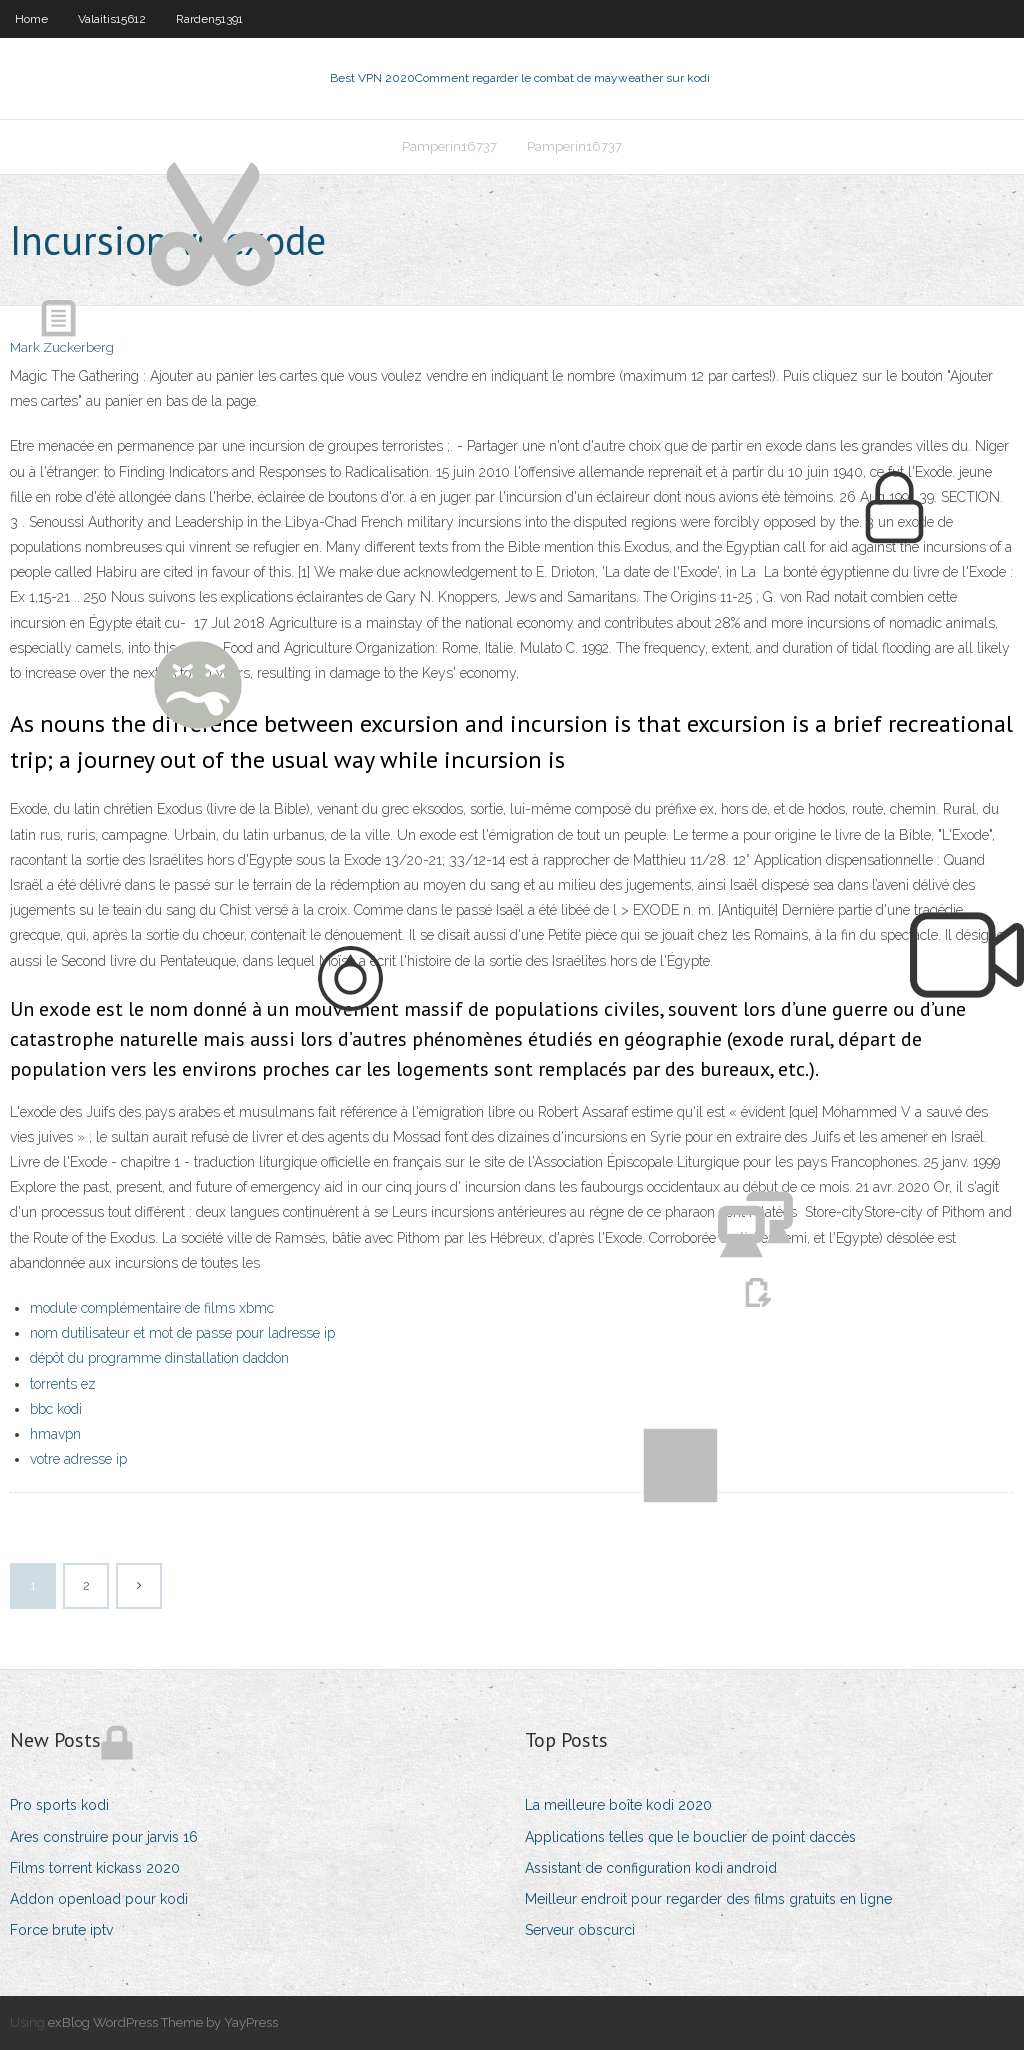 Image resolution: width=1024 pixels, height=2050 pixels. What do you see at coordinates (213, 224) in the screenshot?
I see `cut selected content to clipboard` at bounding box center [213, 224].